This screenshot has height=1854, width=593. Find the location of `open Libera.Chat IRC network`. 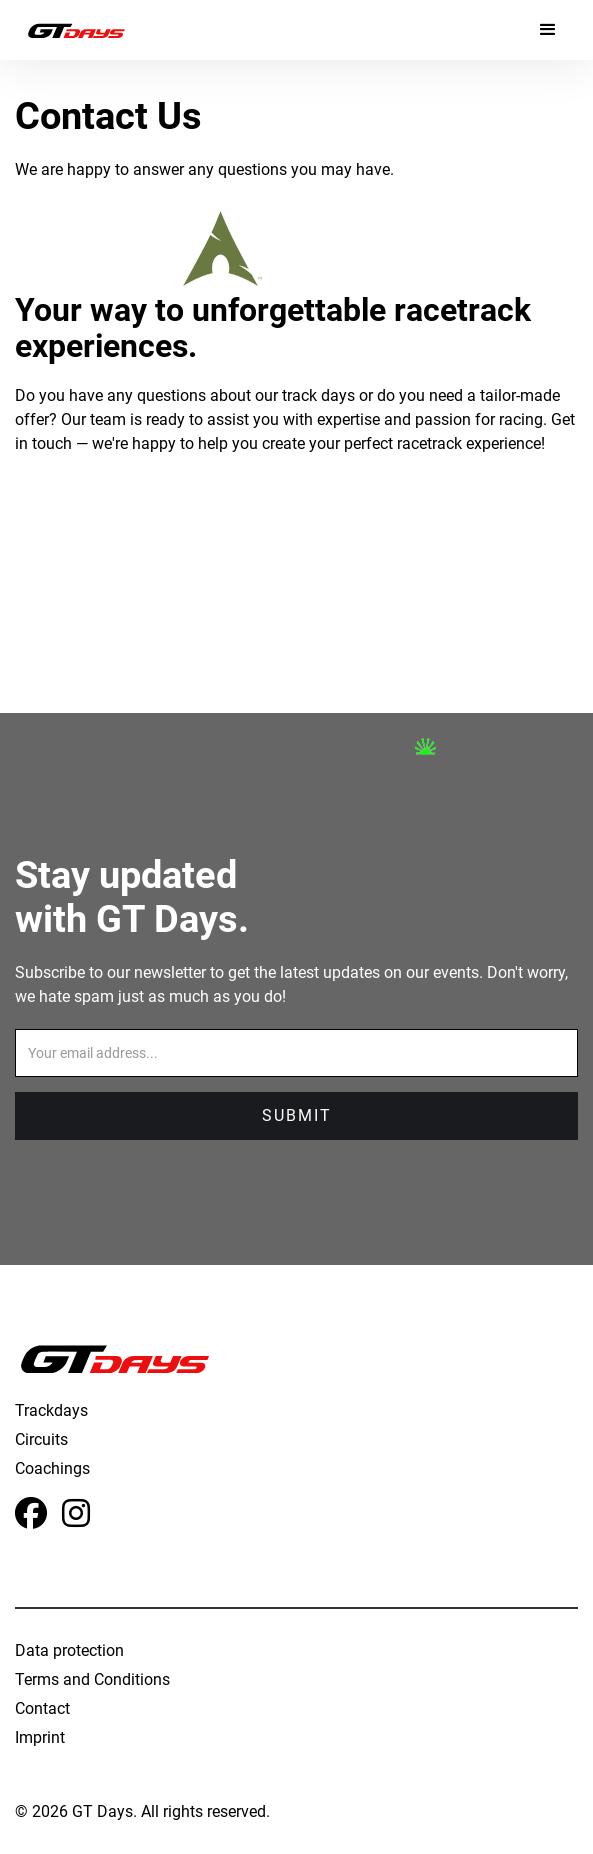

open Libera.Chat IRC network is located at coordinates (425, 746).